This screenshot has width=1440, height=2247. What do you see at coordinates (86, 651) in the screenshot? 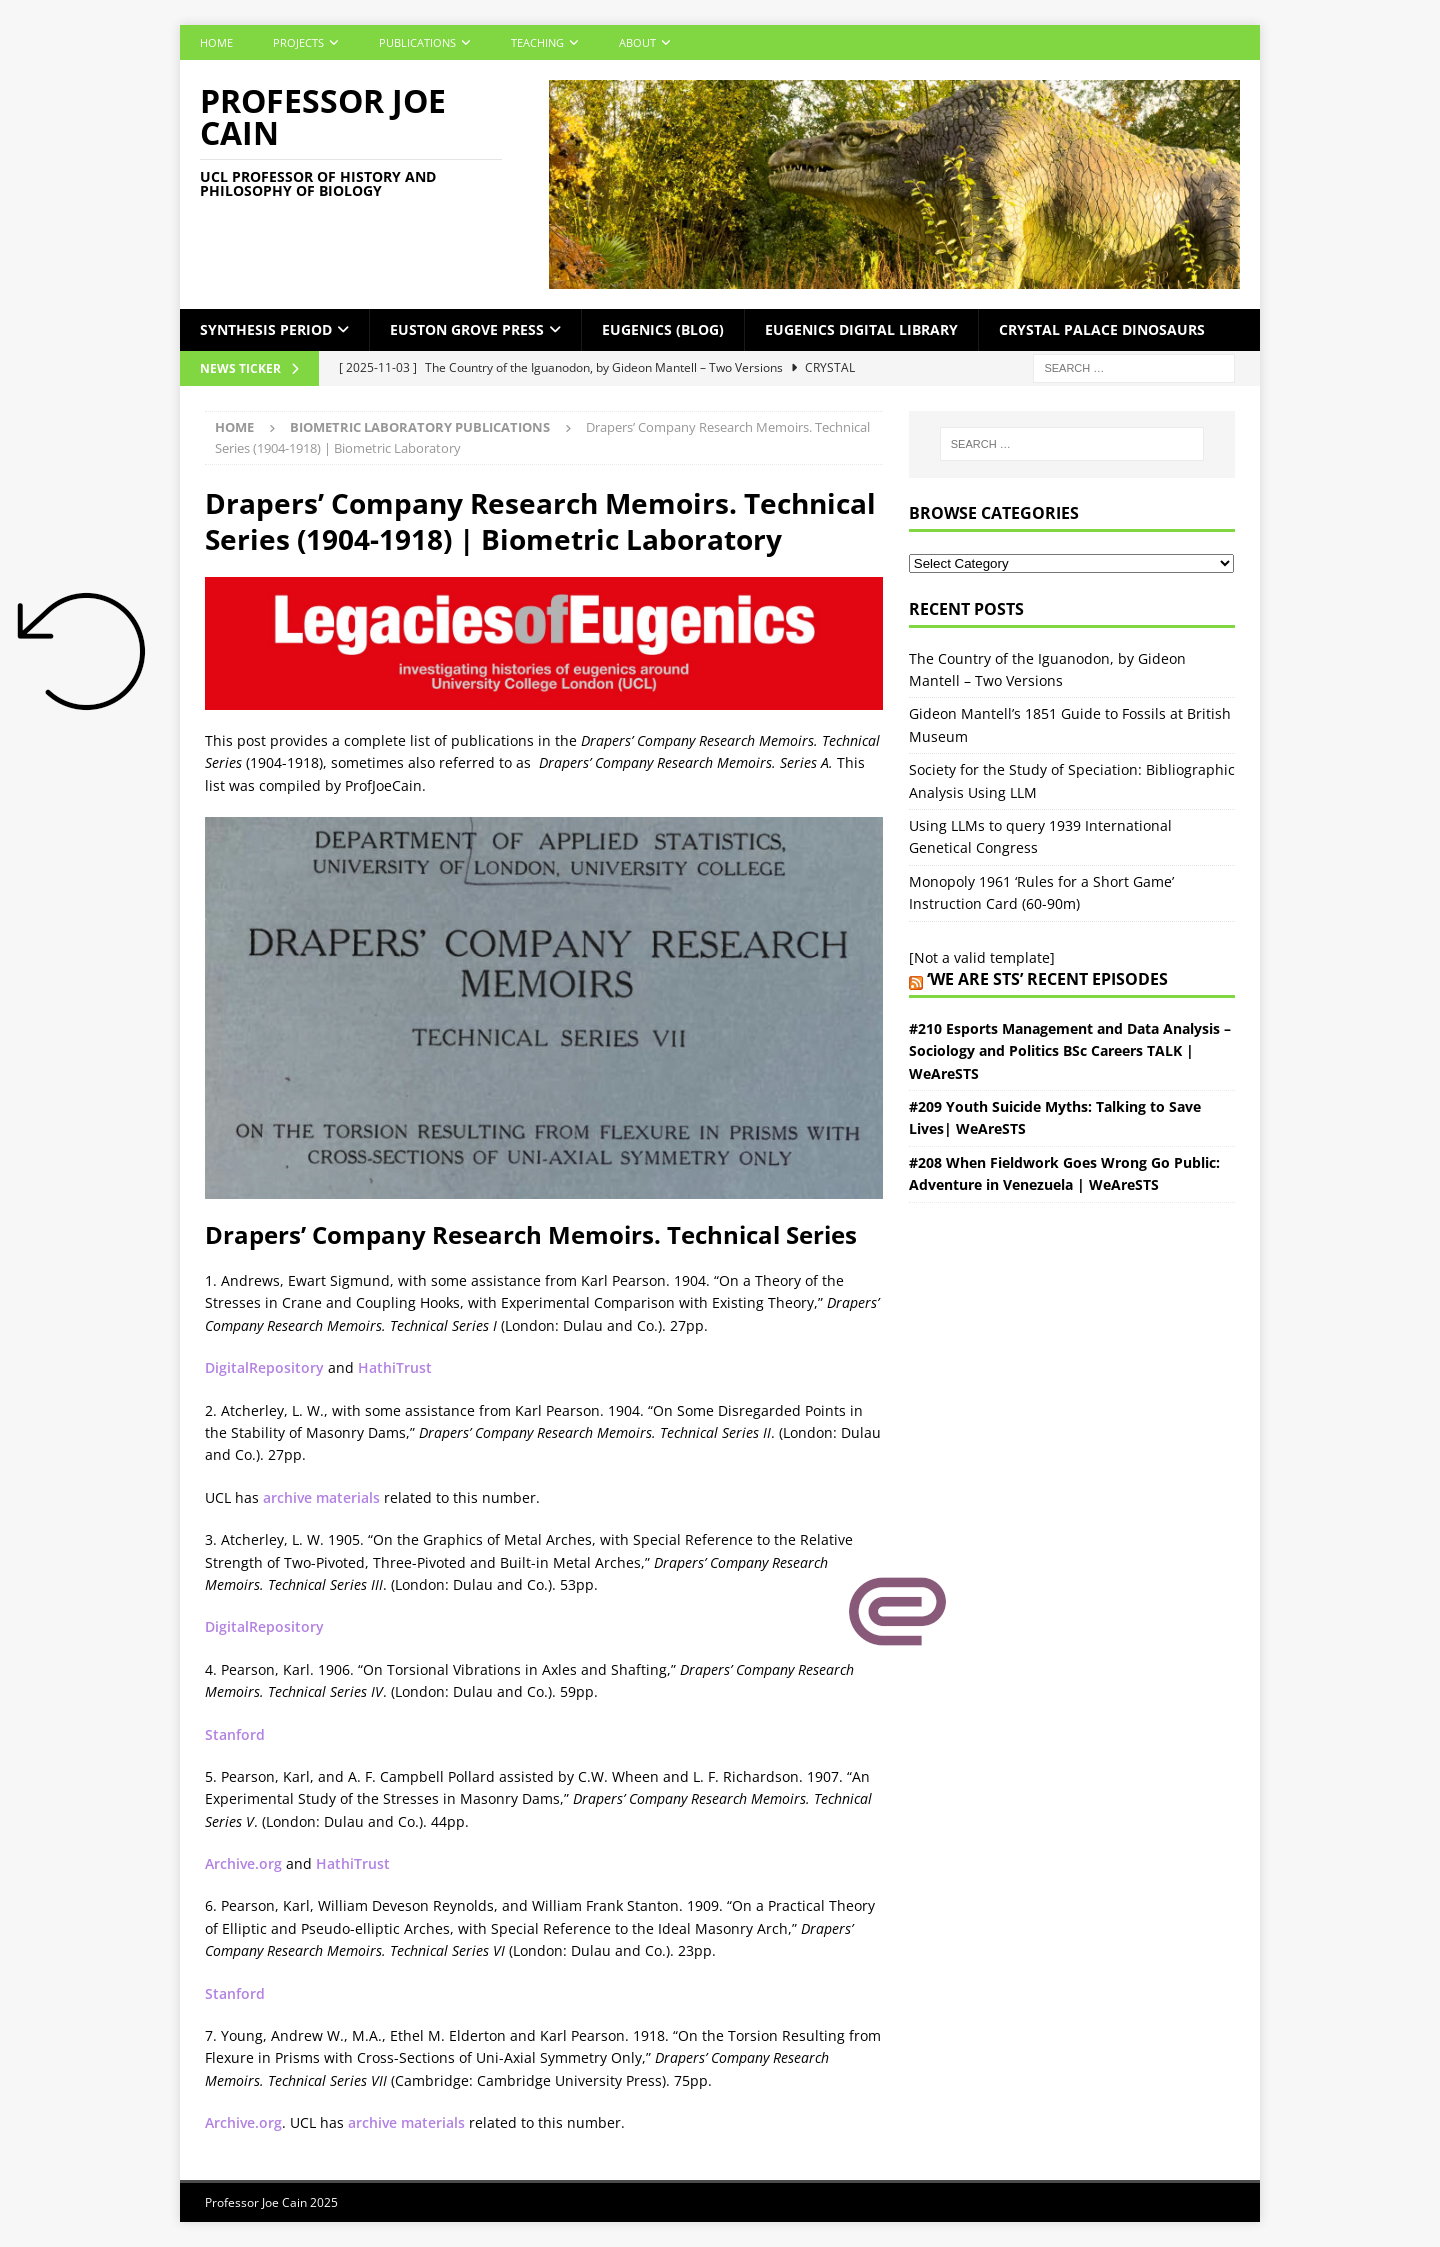
I see `undo last action` at bounding box center [86, 651].